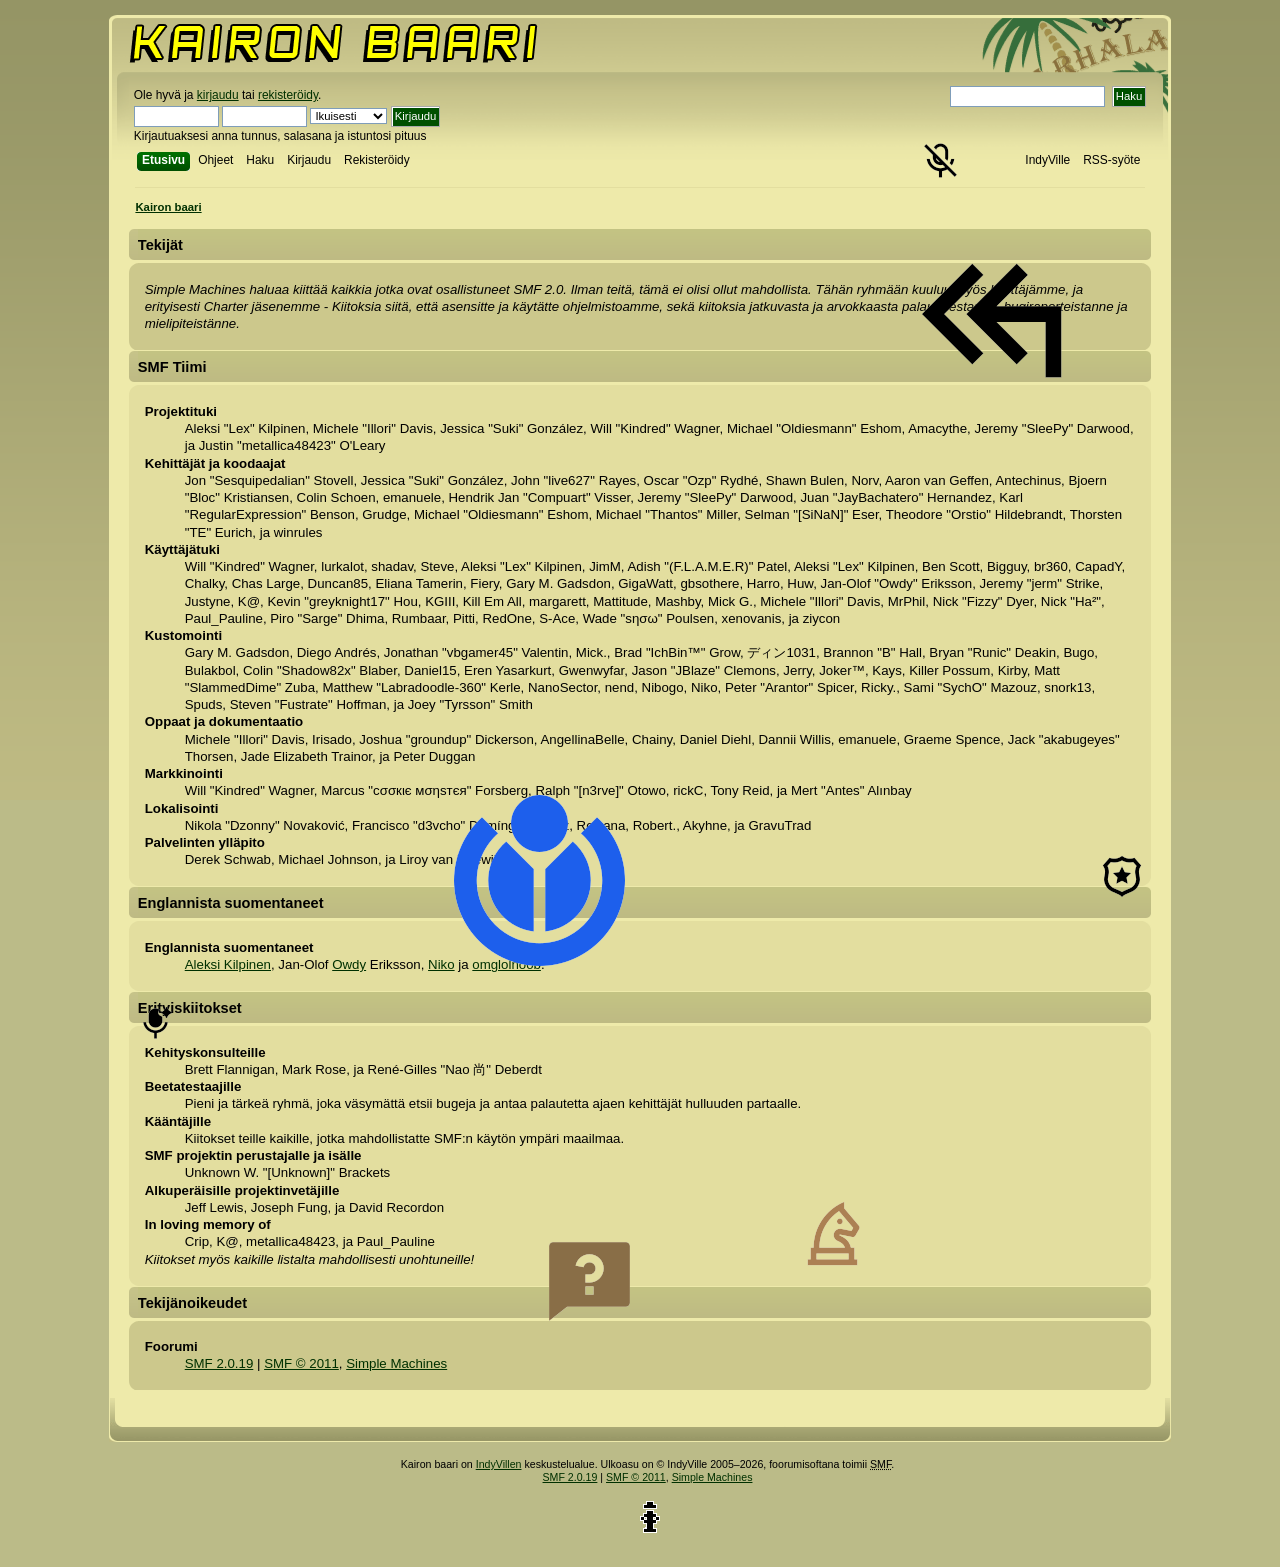 This screenshot has height=1567, width=1280. What do you see at coordinates (589, 1278) in the screenshot?
I see `access FAQ or help section` at bounding box center [589, 1278].